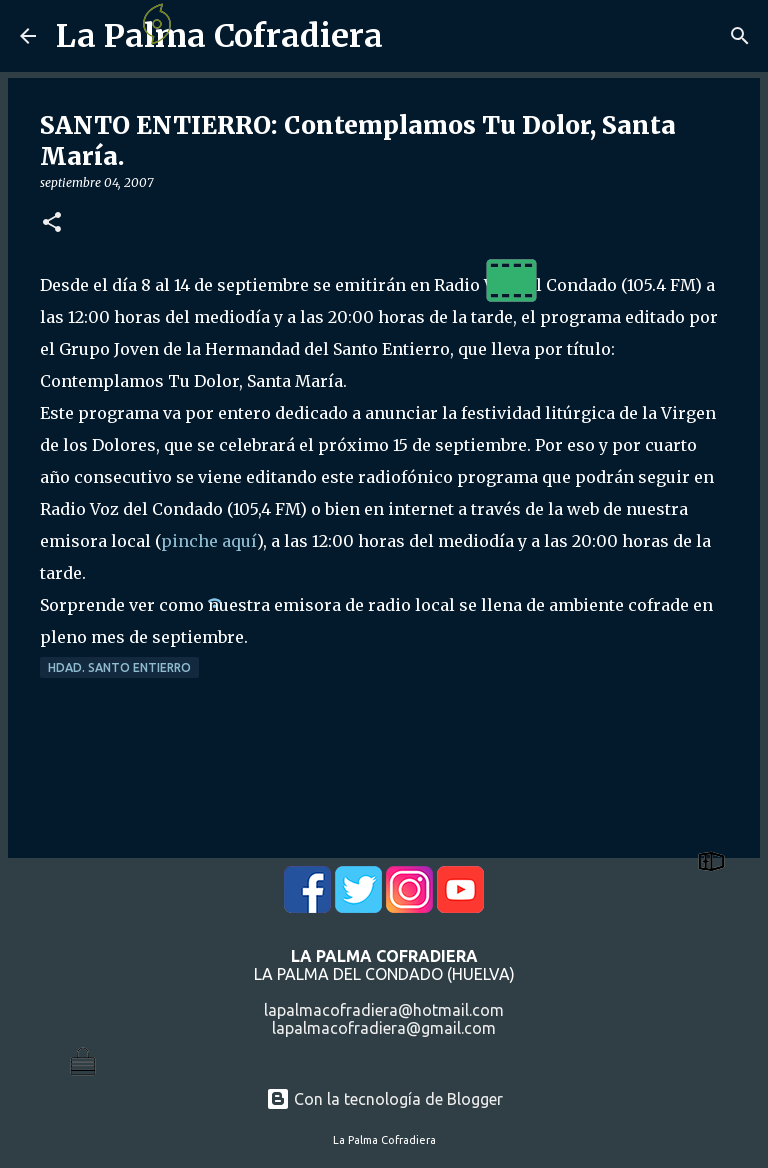 This screenshot has width=768, height=1168. I want to click on view shipping or freight details, so click(711, 861).